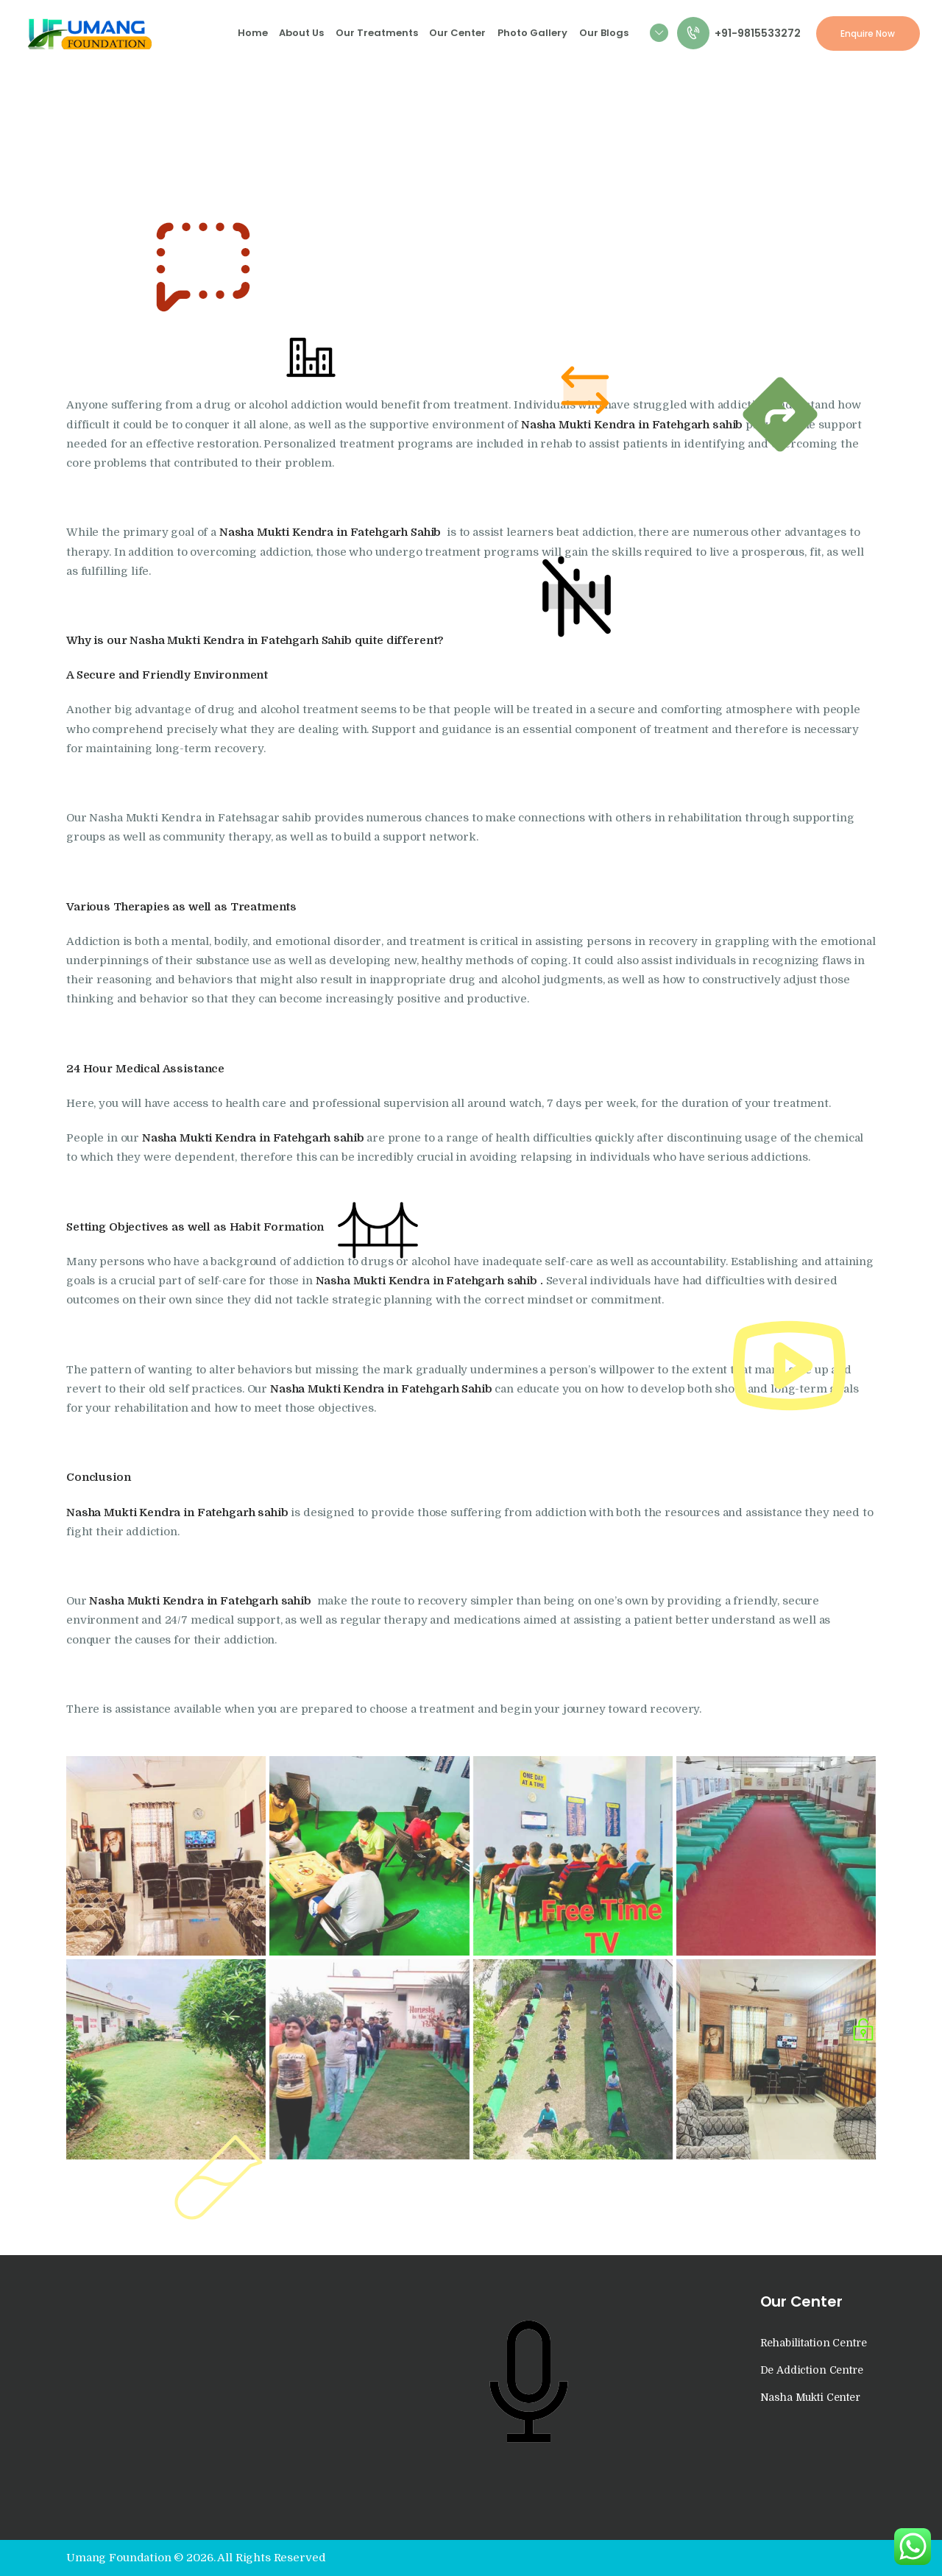 Image resolution: width=942 pixels, height=2576 pixels. What do you see at coordinates (378, 1230) in the screenshot?
I see `view bridge or crossing information` at bounding box center [378, 1230].